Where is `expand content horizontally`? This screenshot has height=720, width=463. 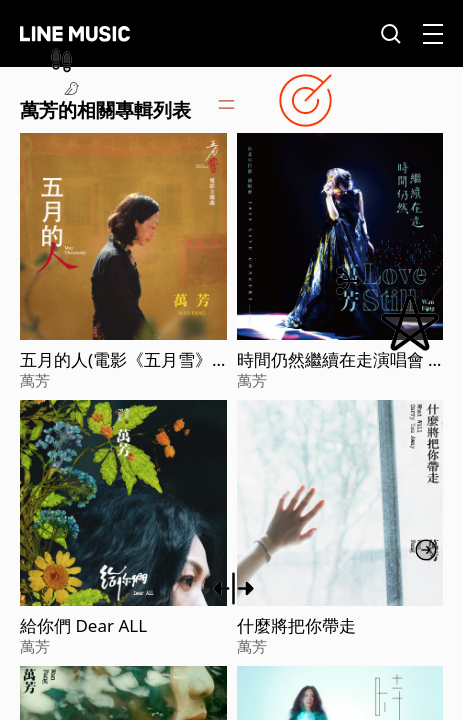 expand content horizontally is located at coordinates (233, 588).